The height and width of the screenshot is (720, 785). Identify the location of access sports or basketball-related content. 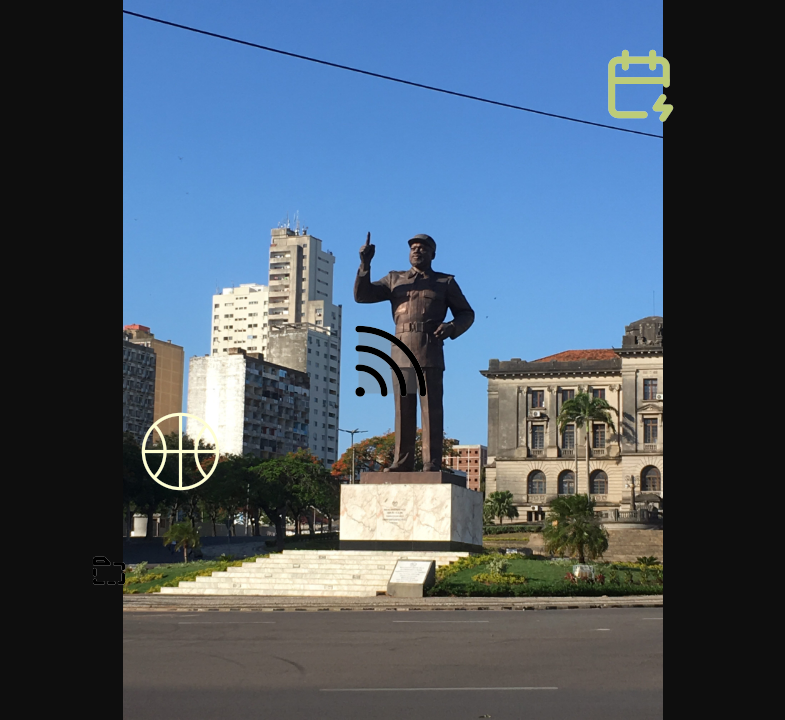
(180, 451).